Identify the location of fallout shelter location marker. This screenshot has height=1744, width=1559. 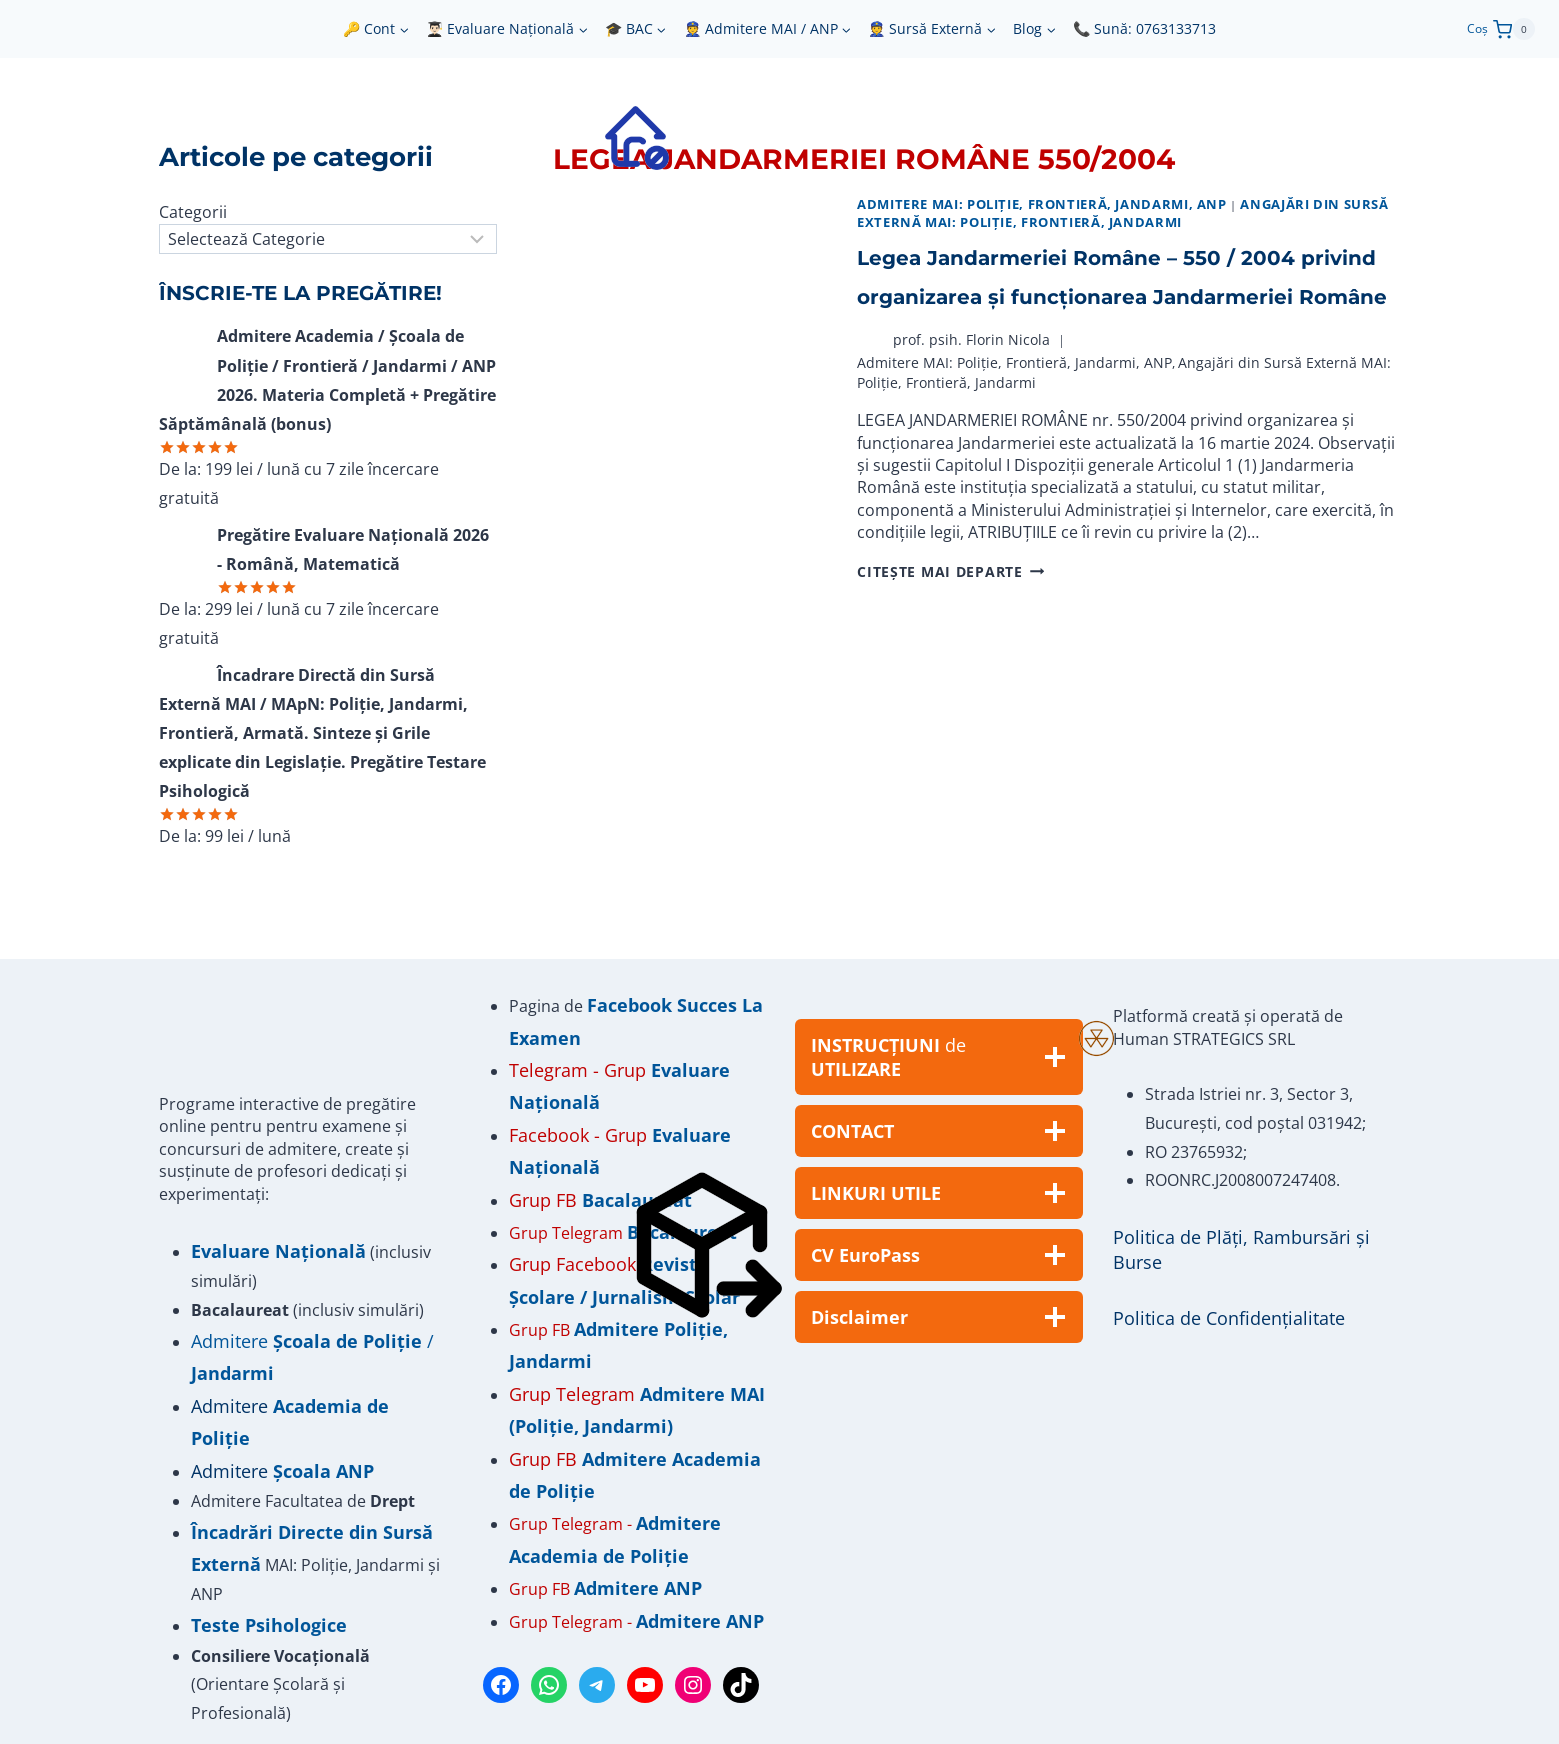
(1096, 1038).